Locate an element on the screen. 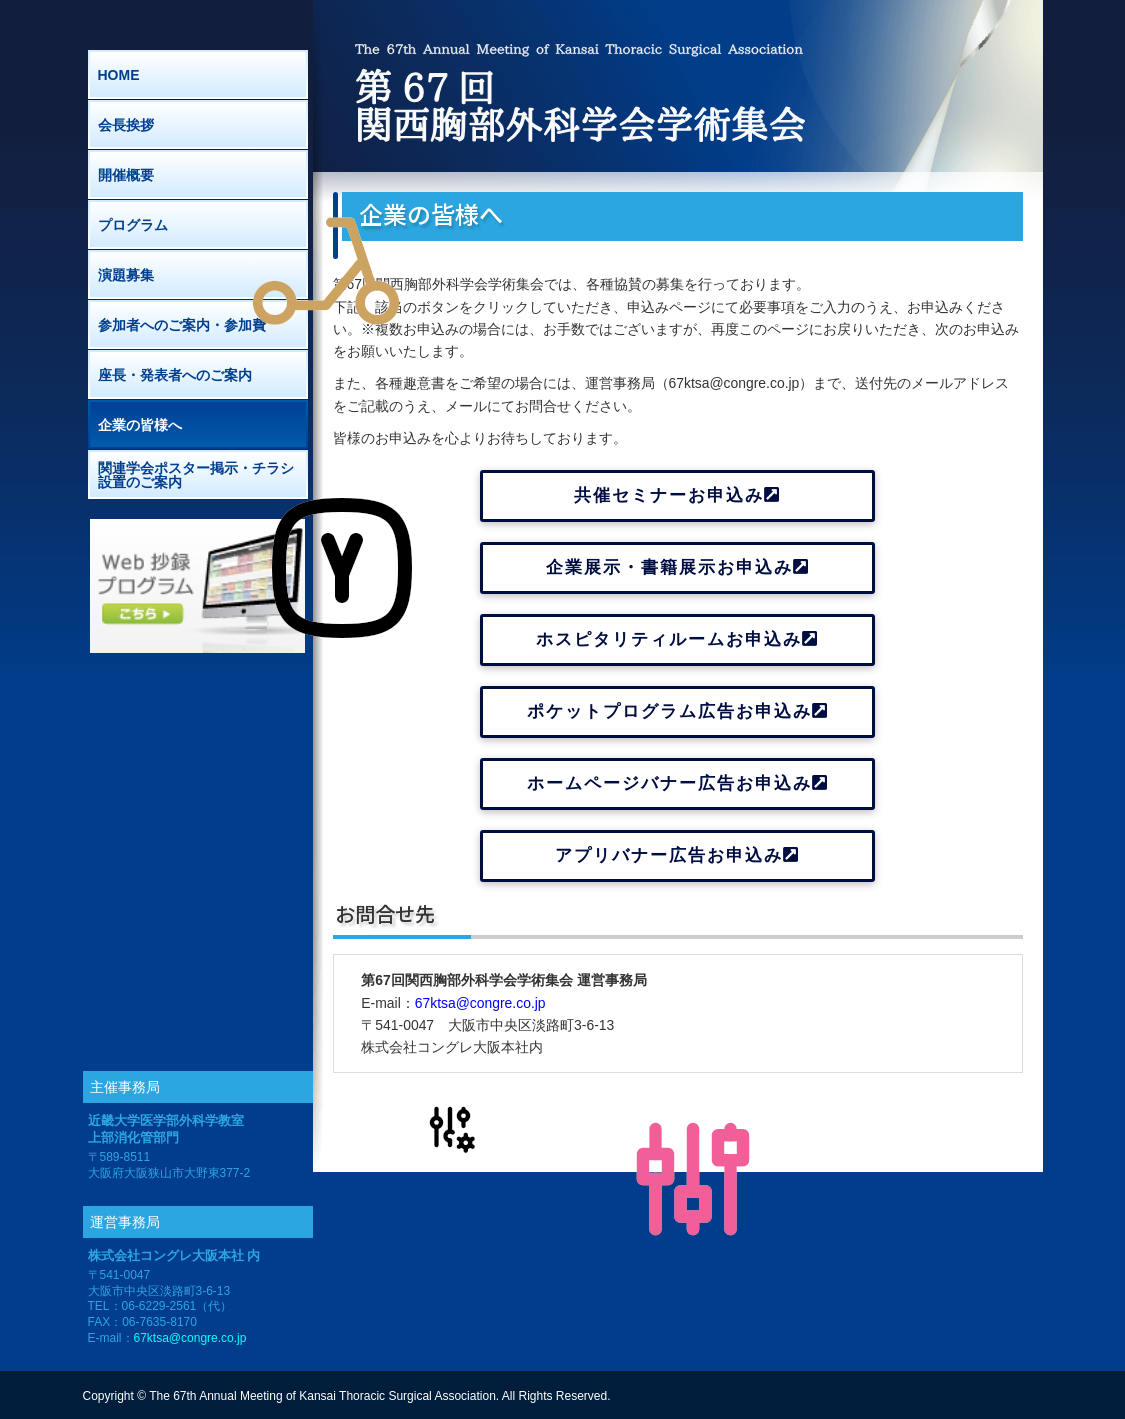 This screenshot has height=1419, width=1125. indicates items starting with the letter Y is located at coordinates (342, 568).